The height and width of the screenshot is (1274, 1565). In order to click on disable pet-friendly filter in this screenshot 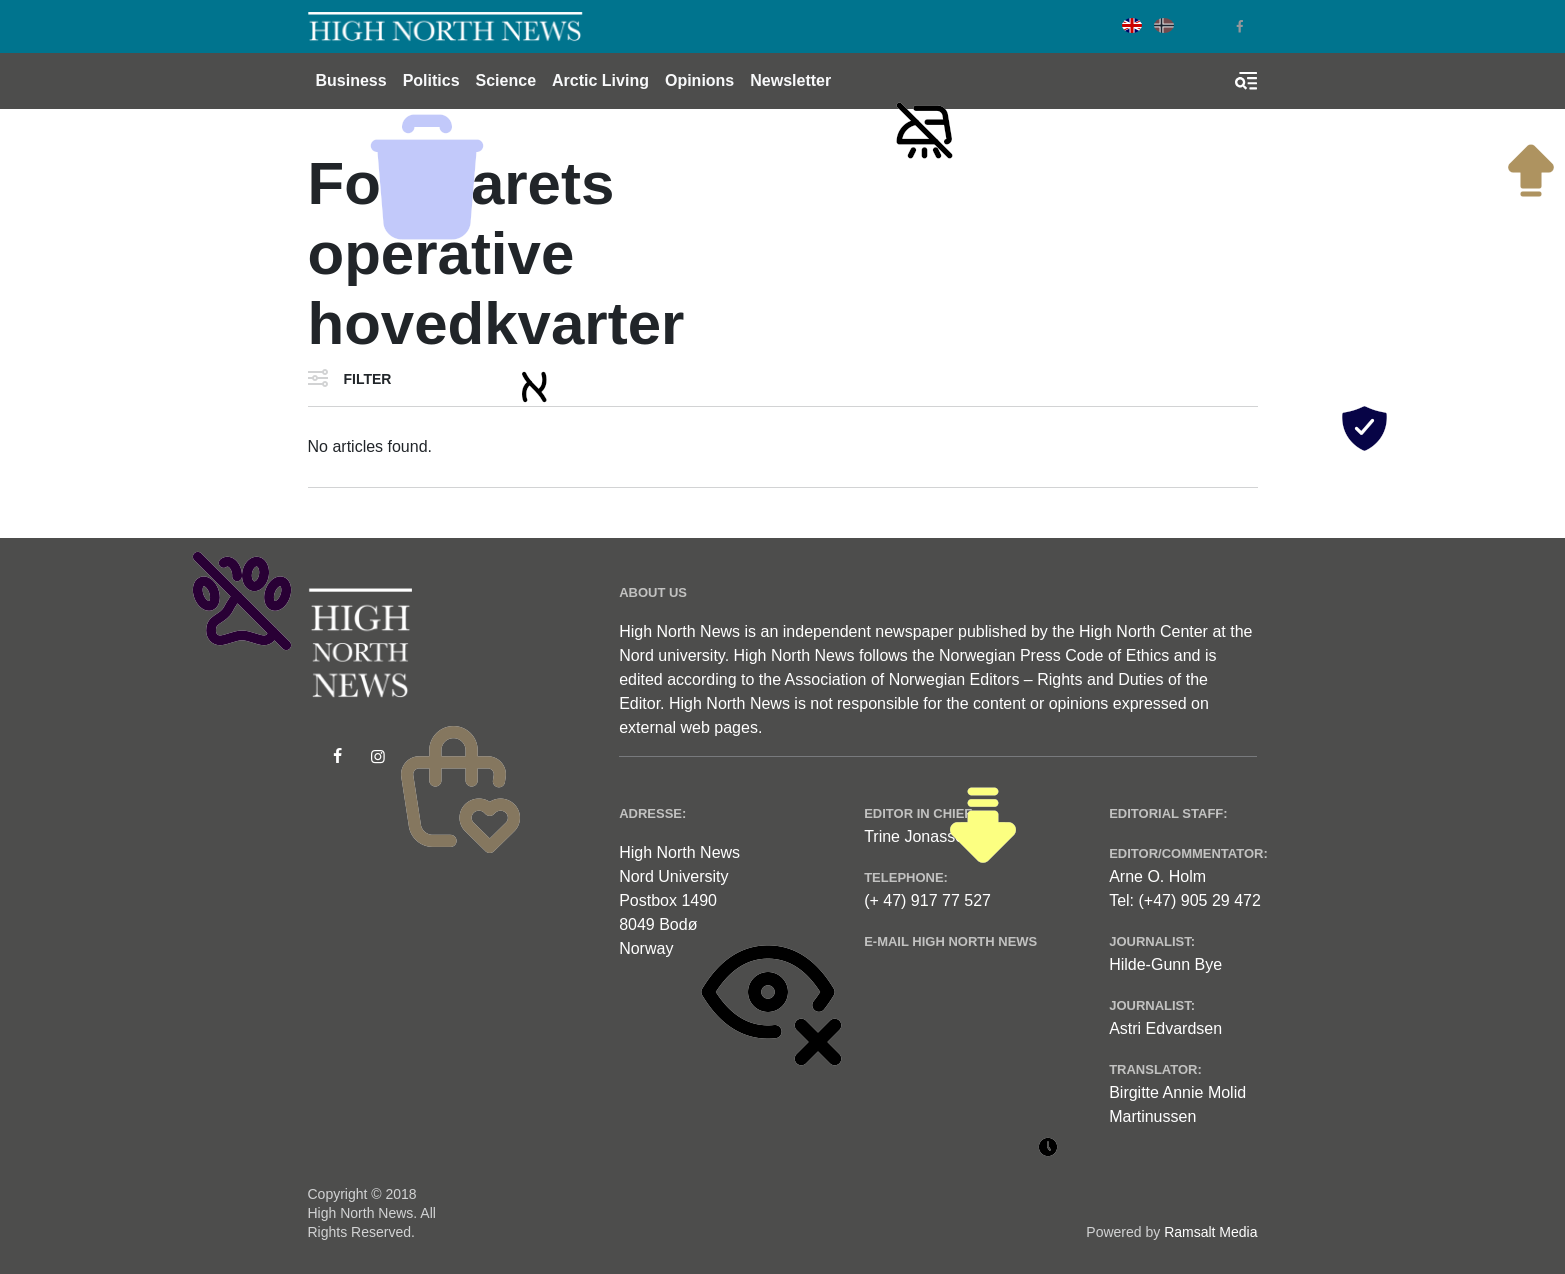, I will do `click(242, 601)`.